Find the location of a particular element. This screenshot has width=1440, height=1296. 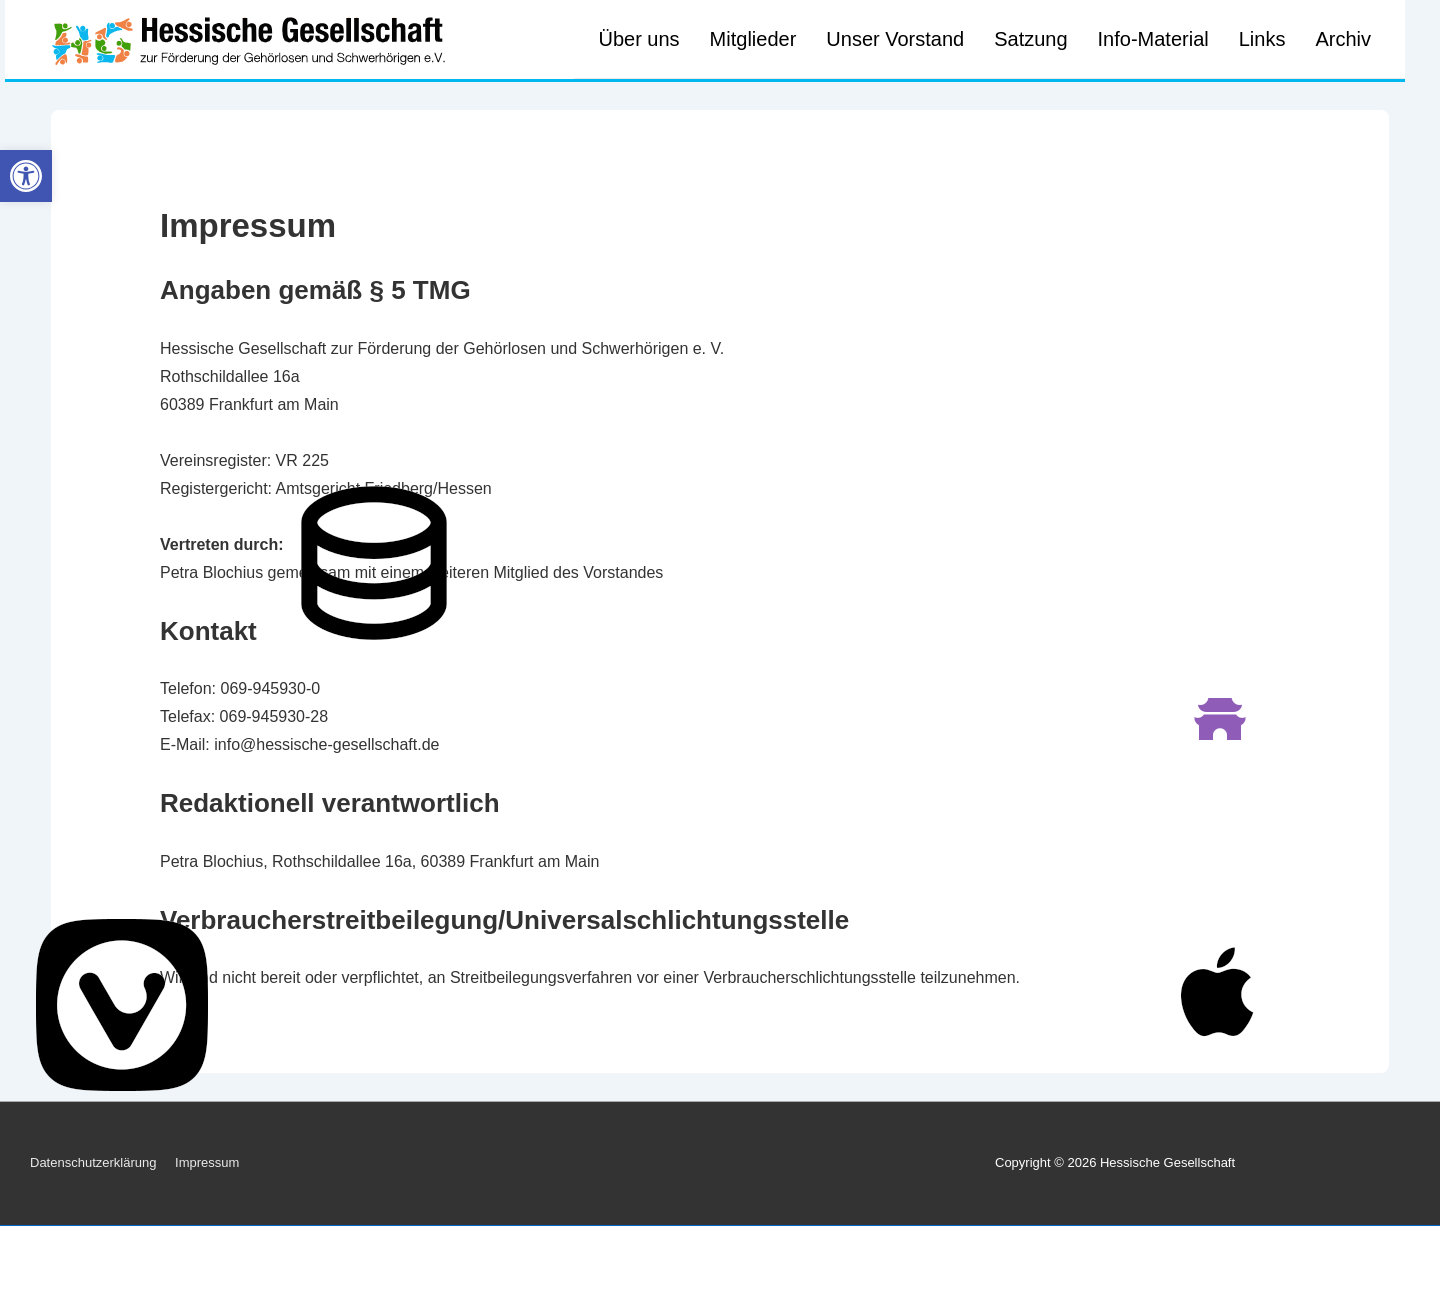

access database storage is located at coordinates (374, 559).